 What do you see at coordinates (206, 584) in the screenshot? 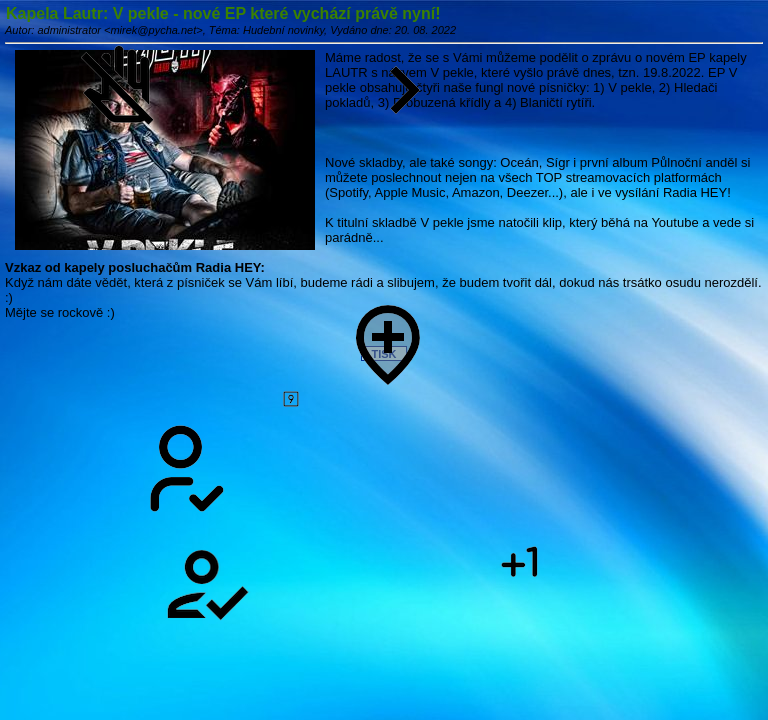
I see `indicates a verified or registered user` at bounding box center [206, 584].